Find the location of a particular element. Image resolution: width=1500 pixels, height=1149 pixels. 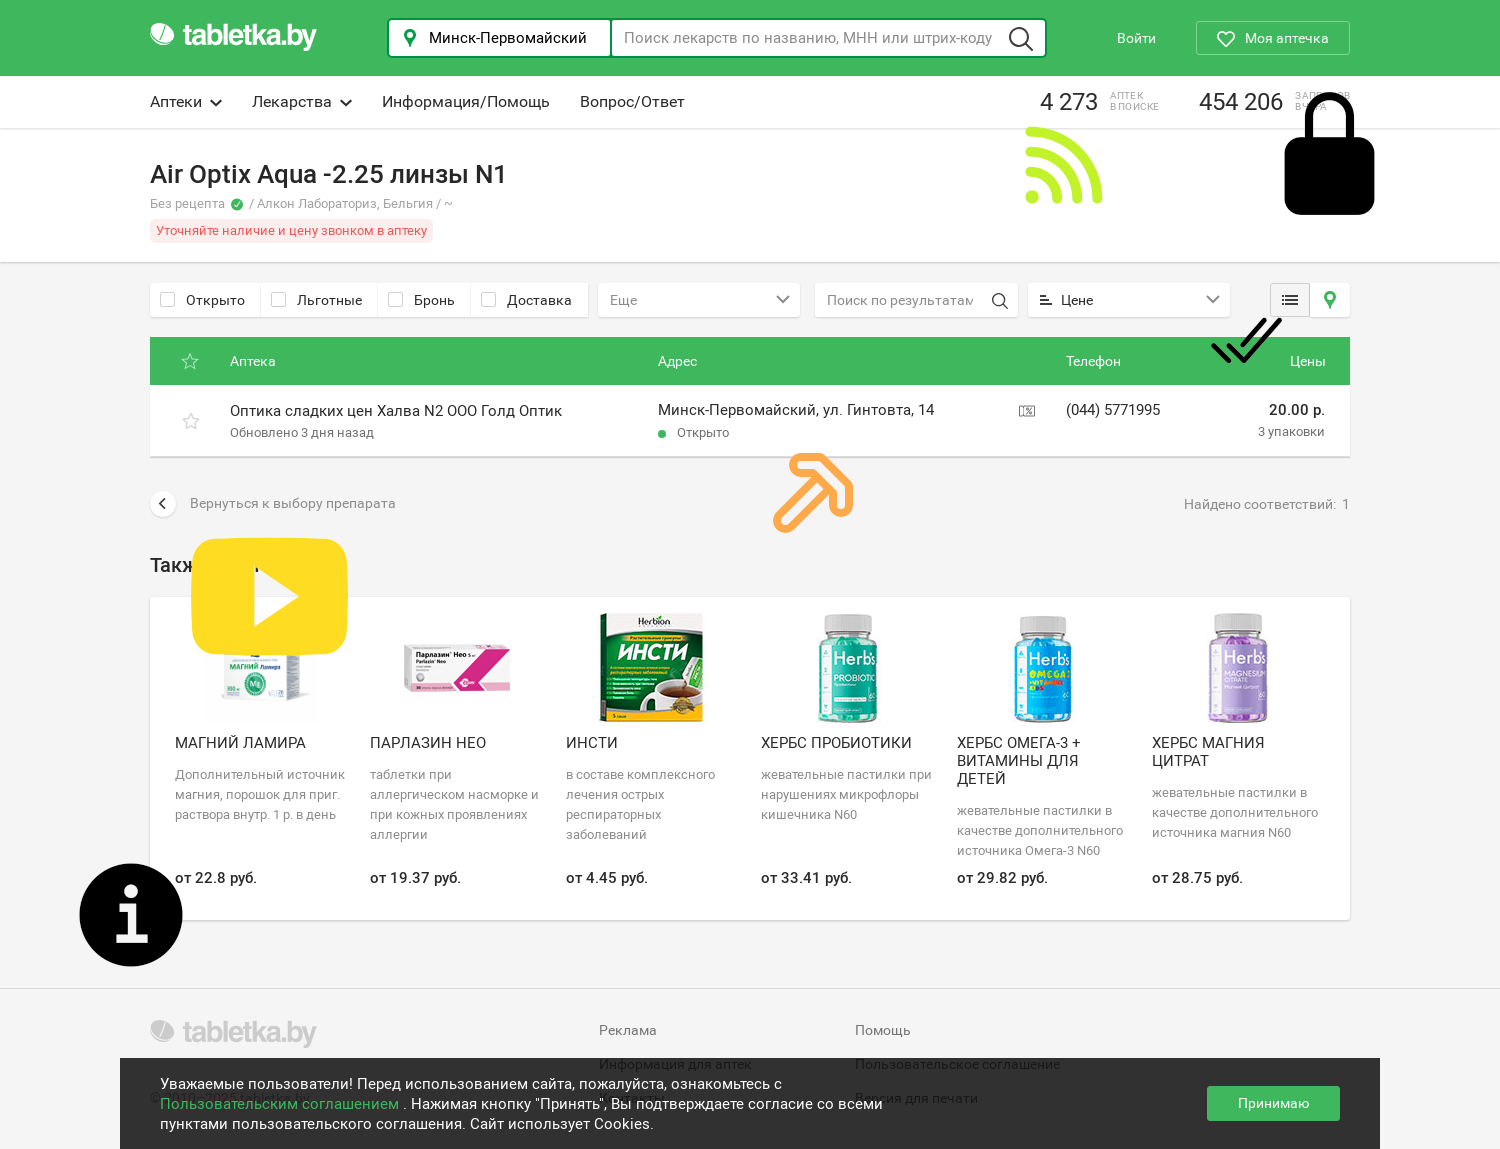

select or pick an item from a list is located at coordinates (813, 493).